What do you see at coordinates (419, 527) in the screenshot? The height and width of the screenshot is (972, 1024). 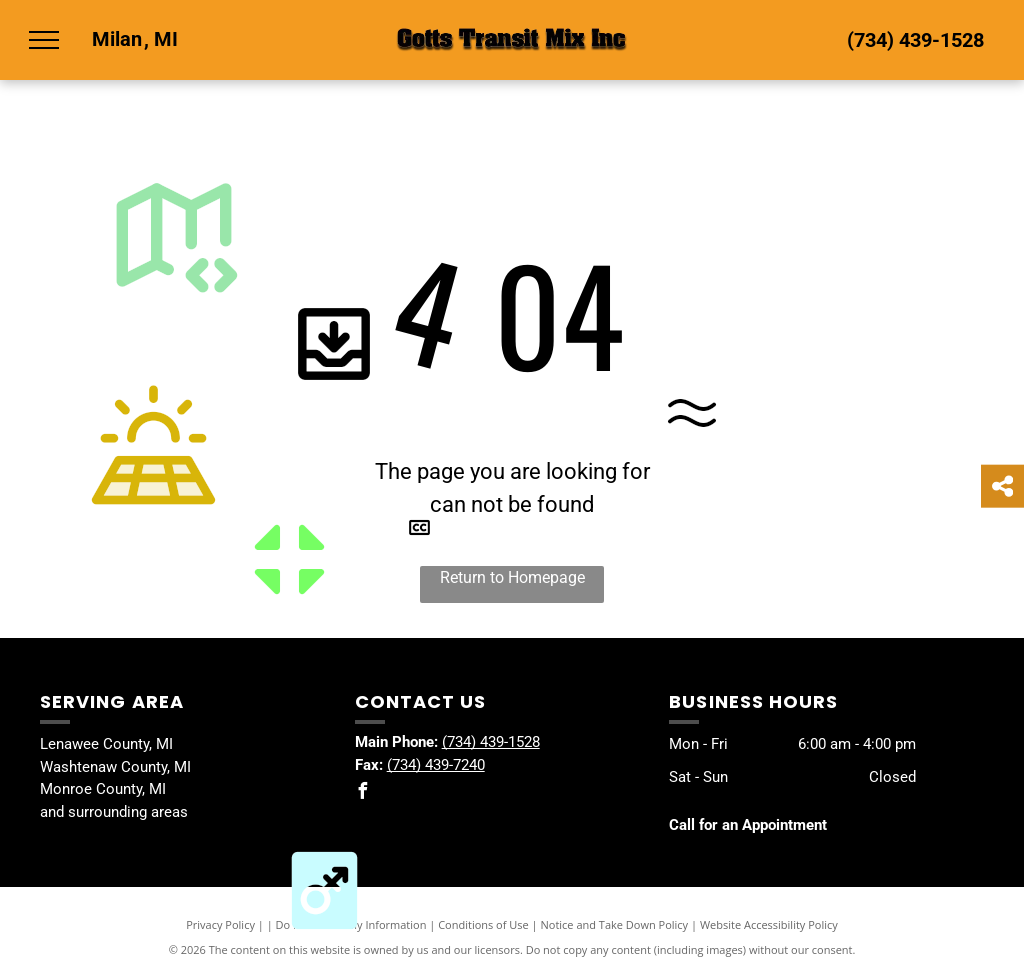 I see `enable closed captions for video content` at bounding box center [419, 527].